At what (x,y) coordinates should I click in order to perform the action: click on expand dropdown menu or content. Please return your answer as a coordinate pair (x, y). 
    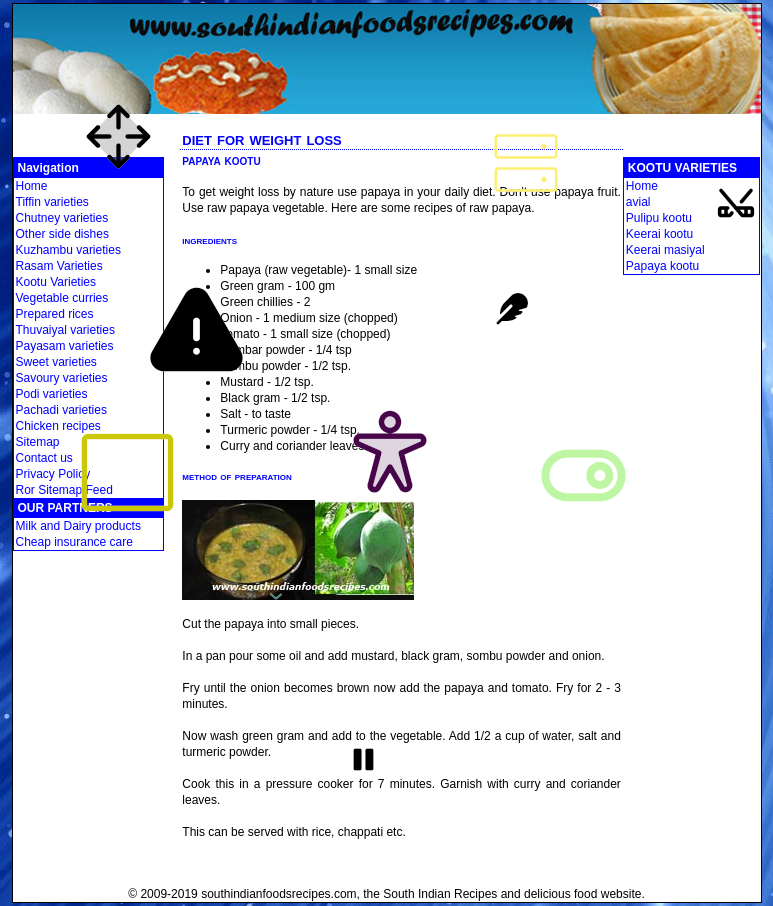
    Looking at the image, I should click on (276, 596).